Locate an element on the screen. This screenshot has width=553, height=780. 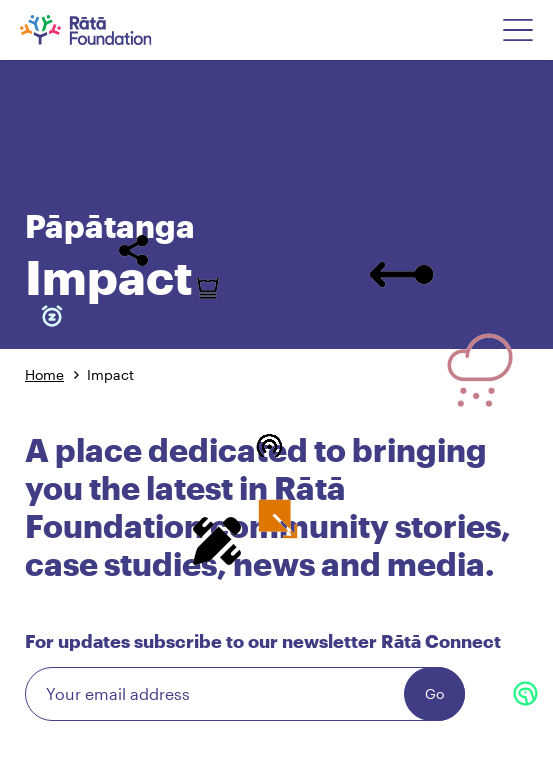
enable wifi hotspot or tethering is located at coordinates (269, 445).